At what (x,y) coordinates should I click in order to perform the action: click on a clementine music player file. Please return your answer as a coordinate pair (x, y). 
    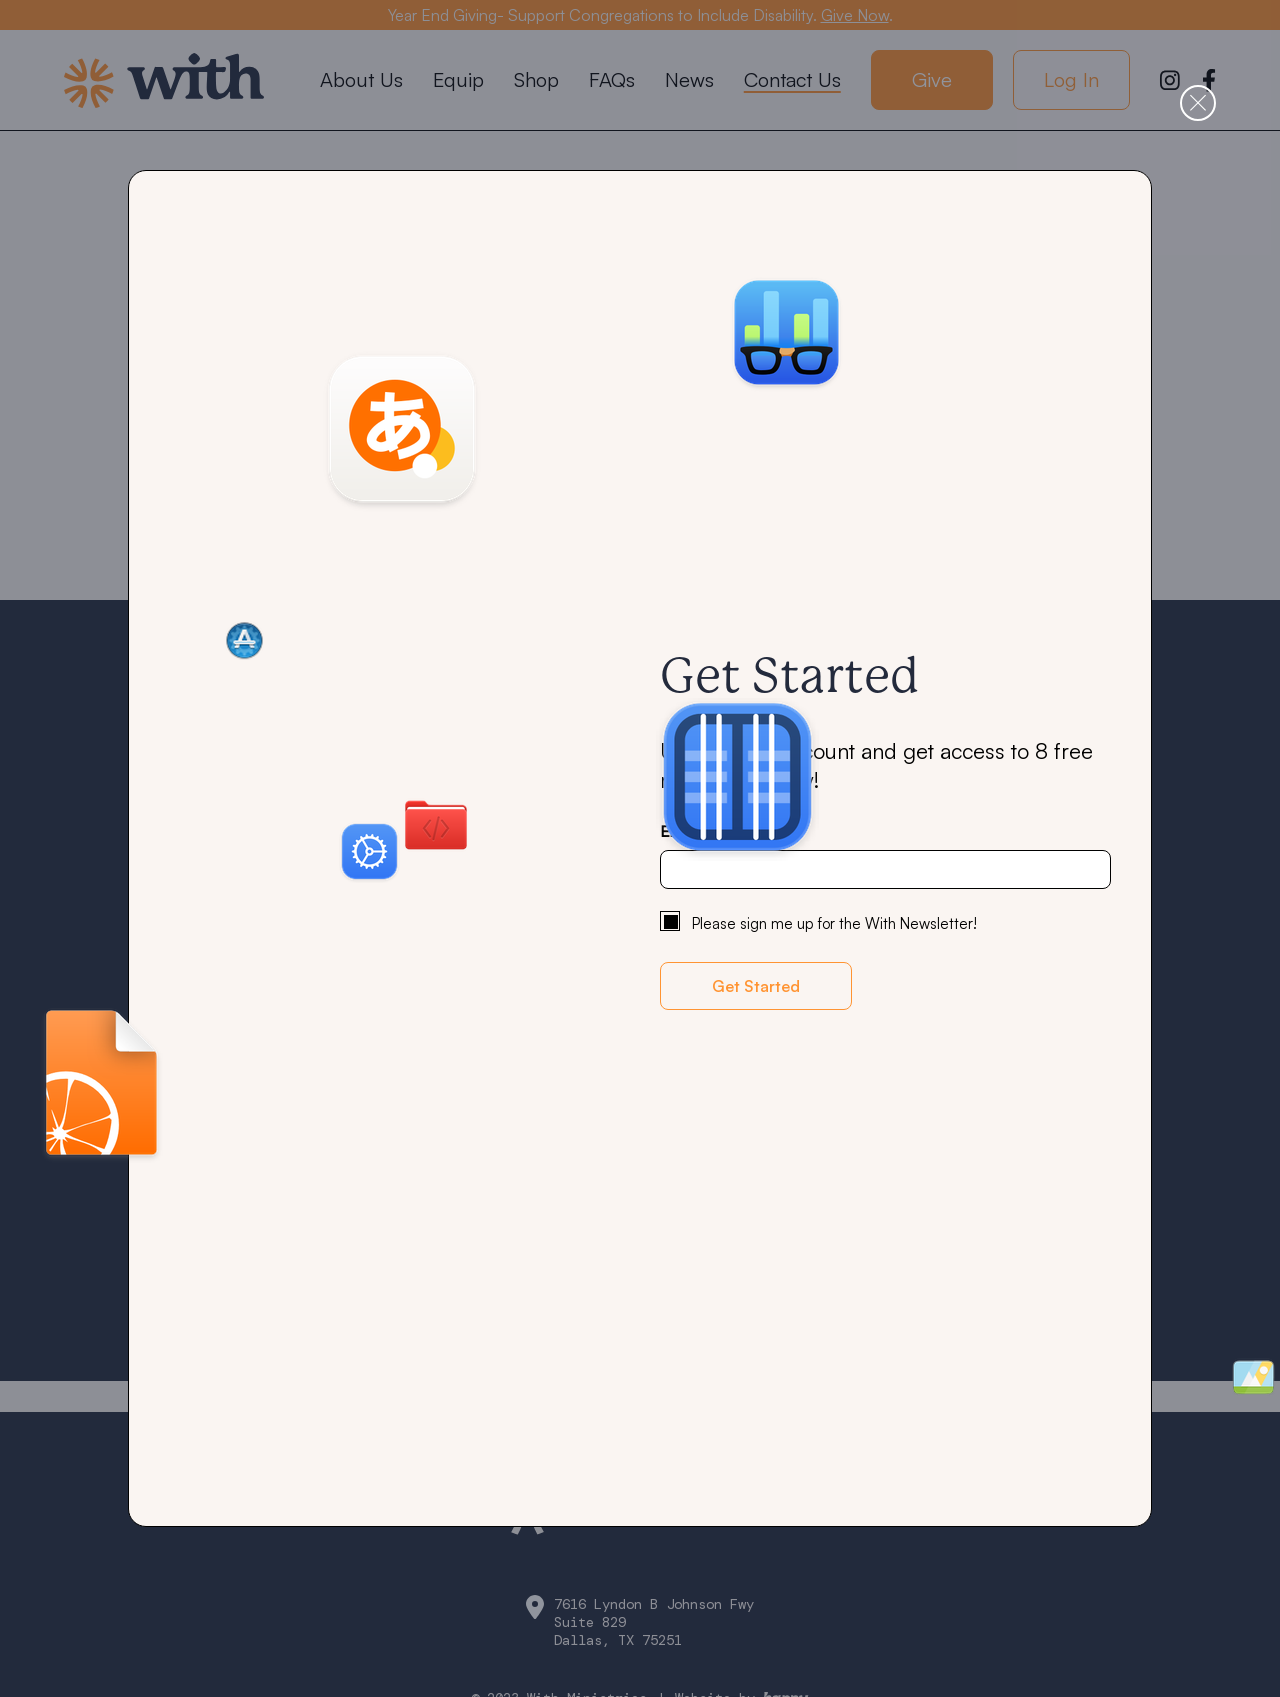
    Looking at the image, I should click on (101, 1085).